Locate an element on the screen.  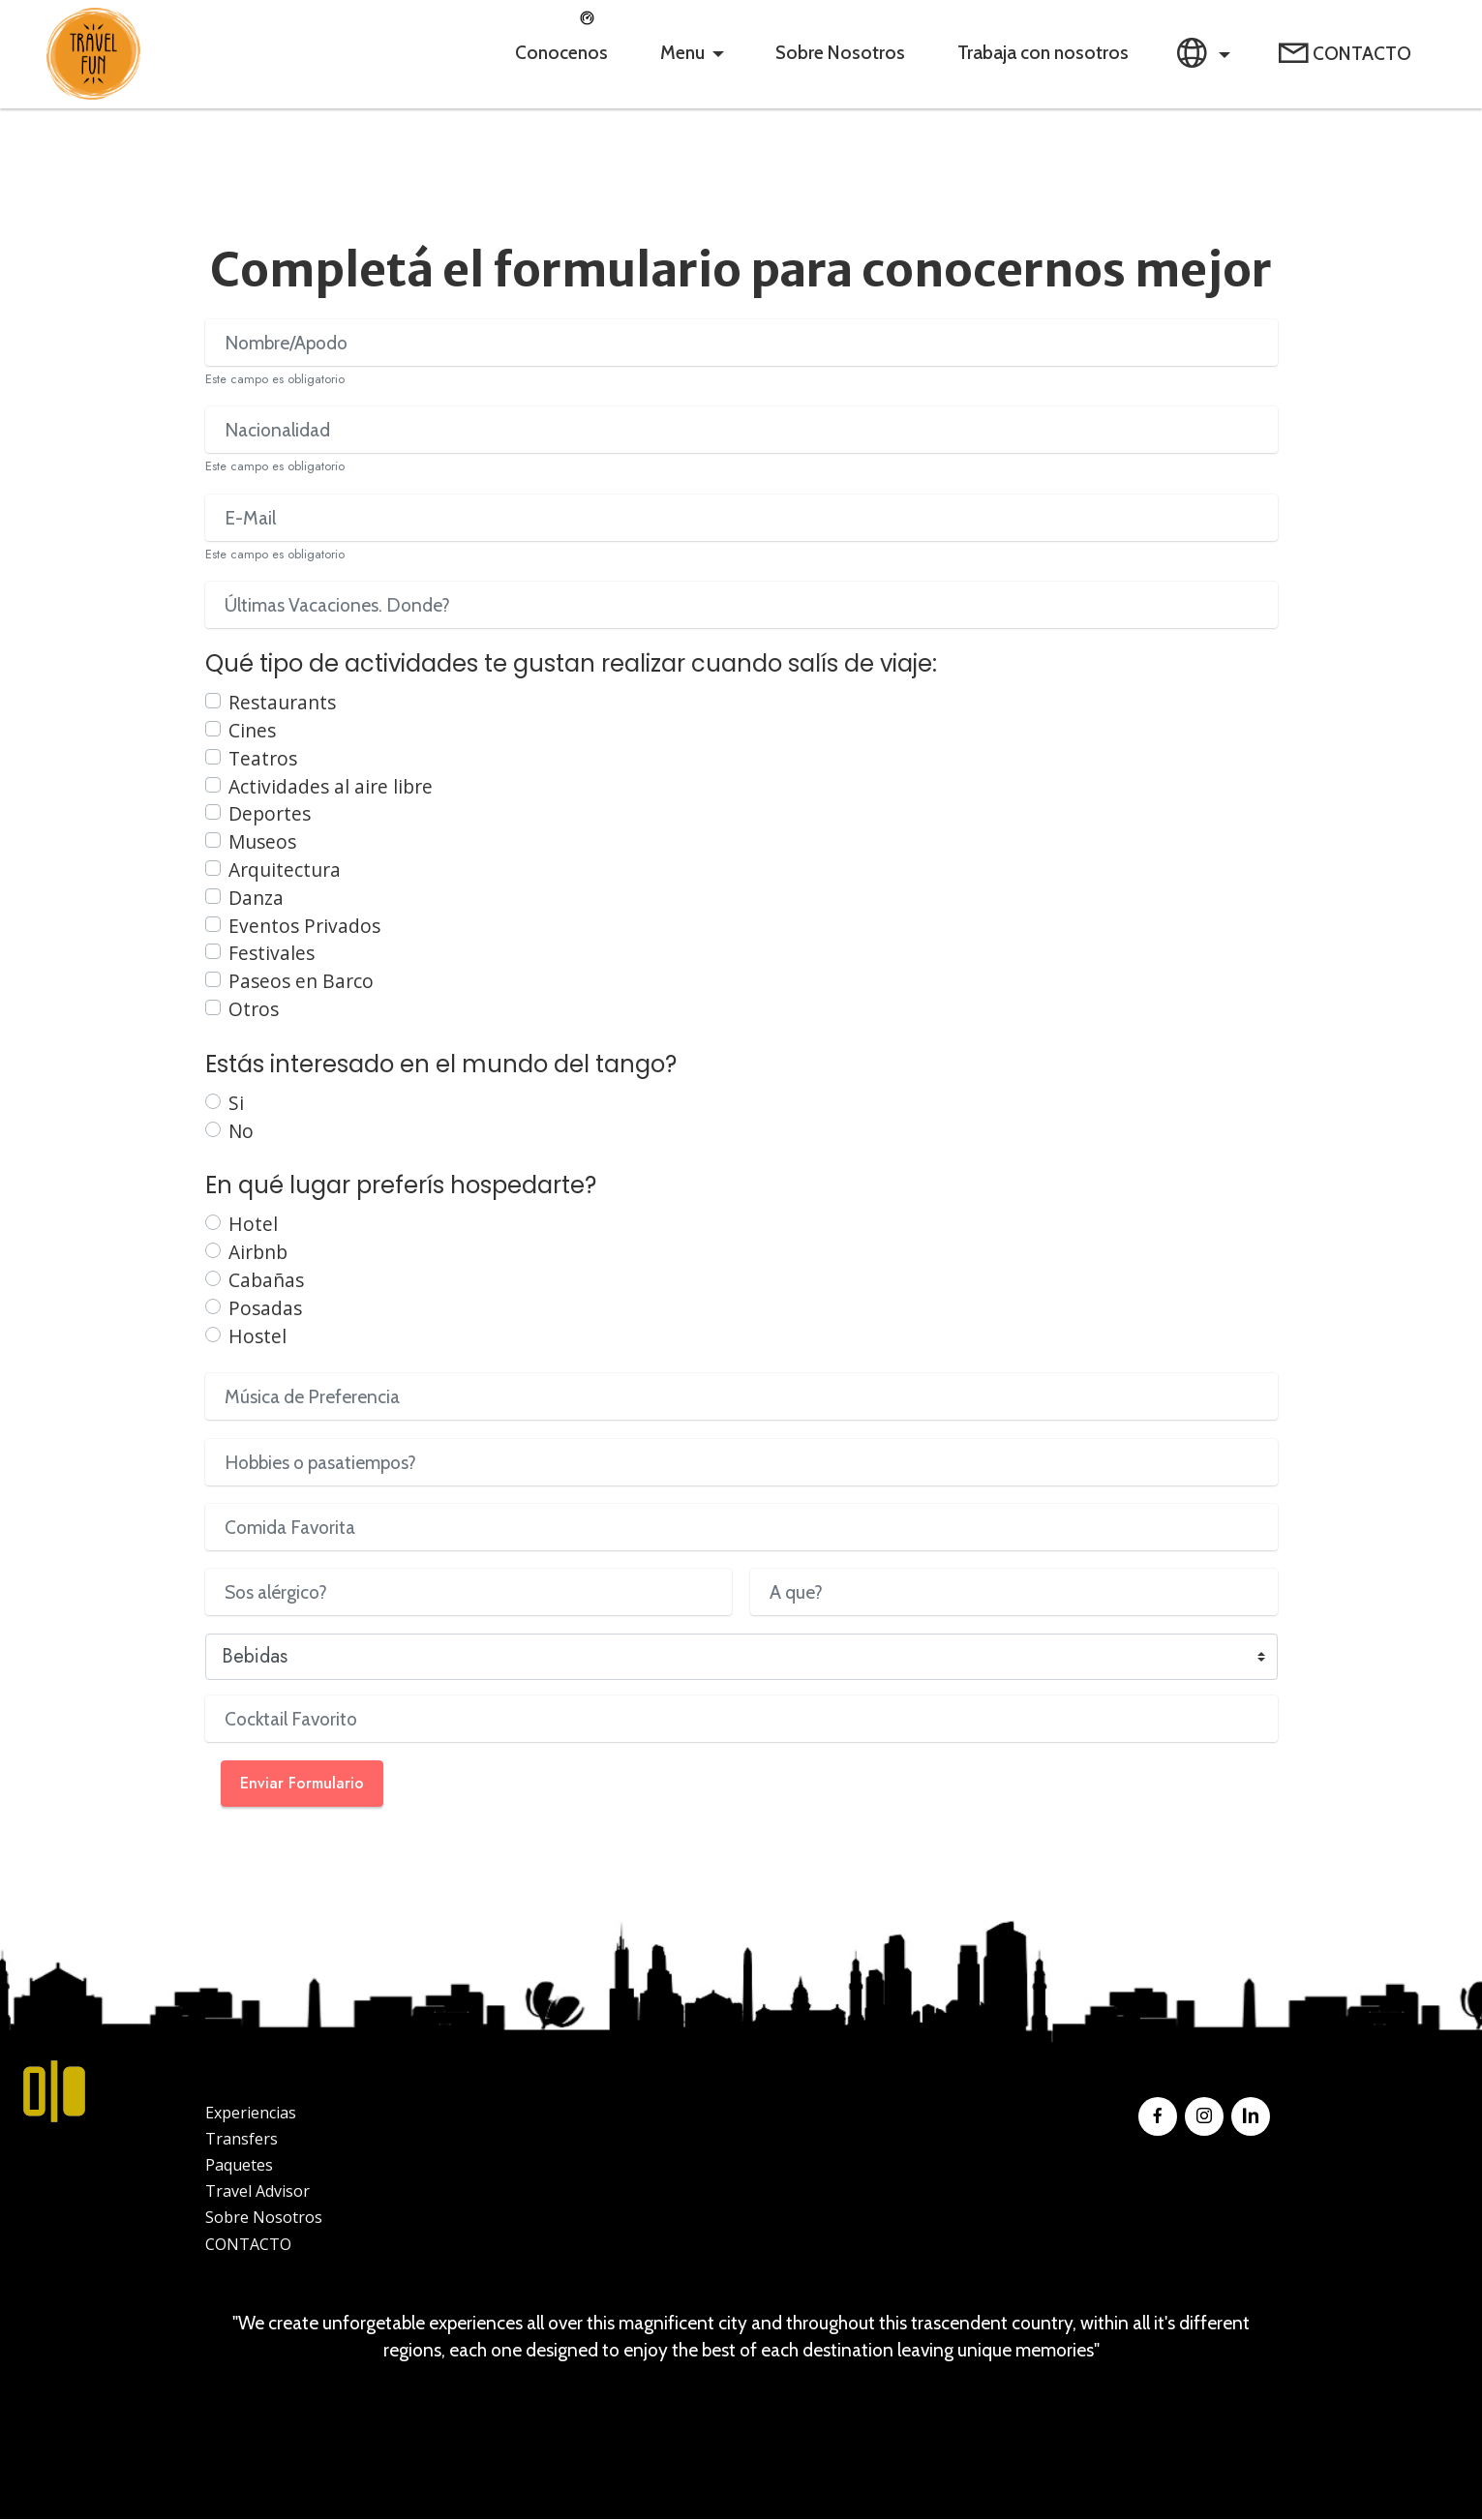
access the dashboard is located at coordinates (587, 17).